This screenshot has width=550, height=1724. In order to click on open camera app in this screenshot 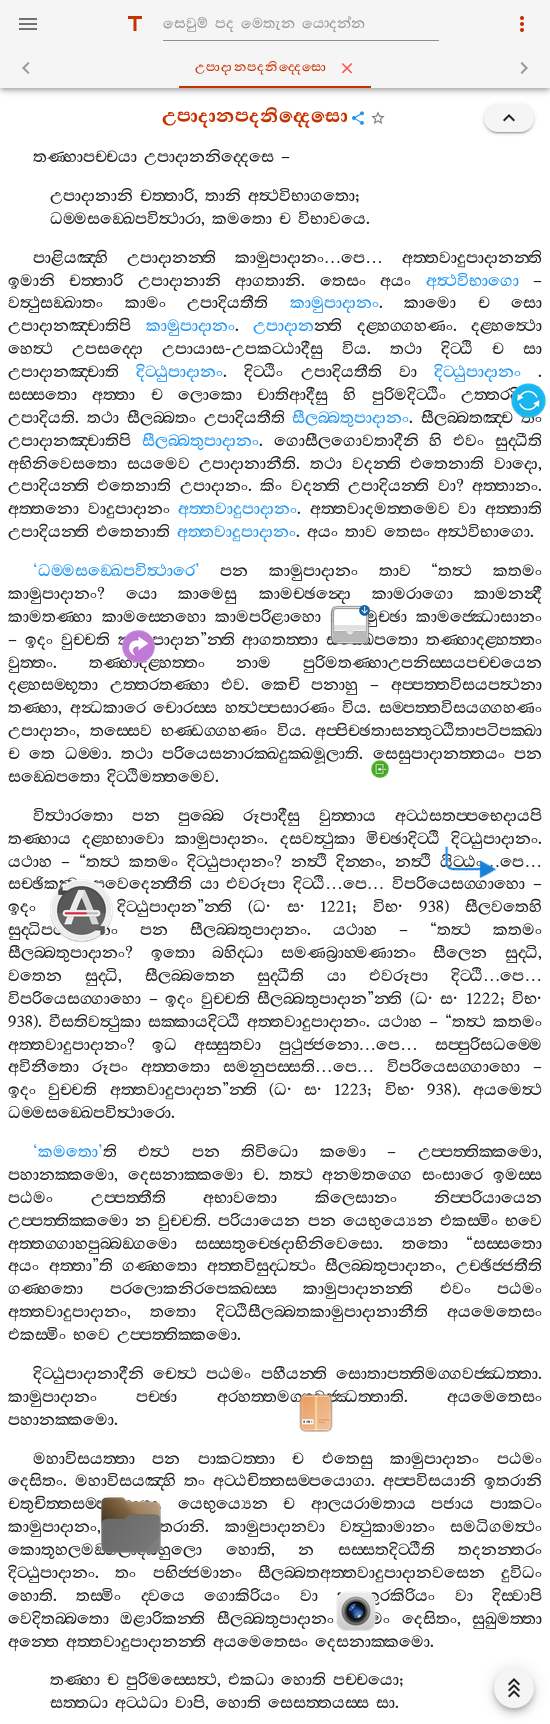, I will do `click(356, 1611)`.